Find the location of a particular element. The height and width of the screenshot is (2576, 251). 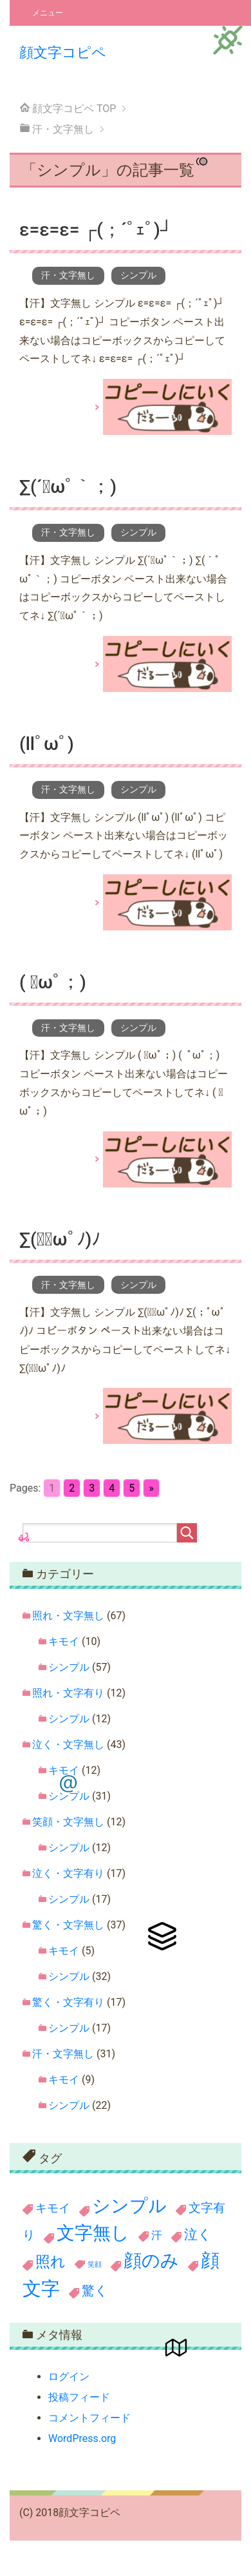

indicates an active connection or link is located at coordinates (228, 40).